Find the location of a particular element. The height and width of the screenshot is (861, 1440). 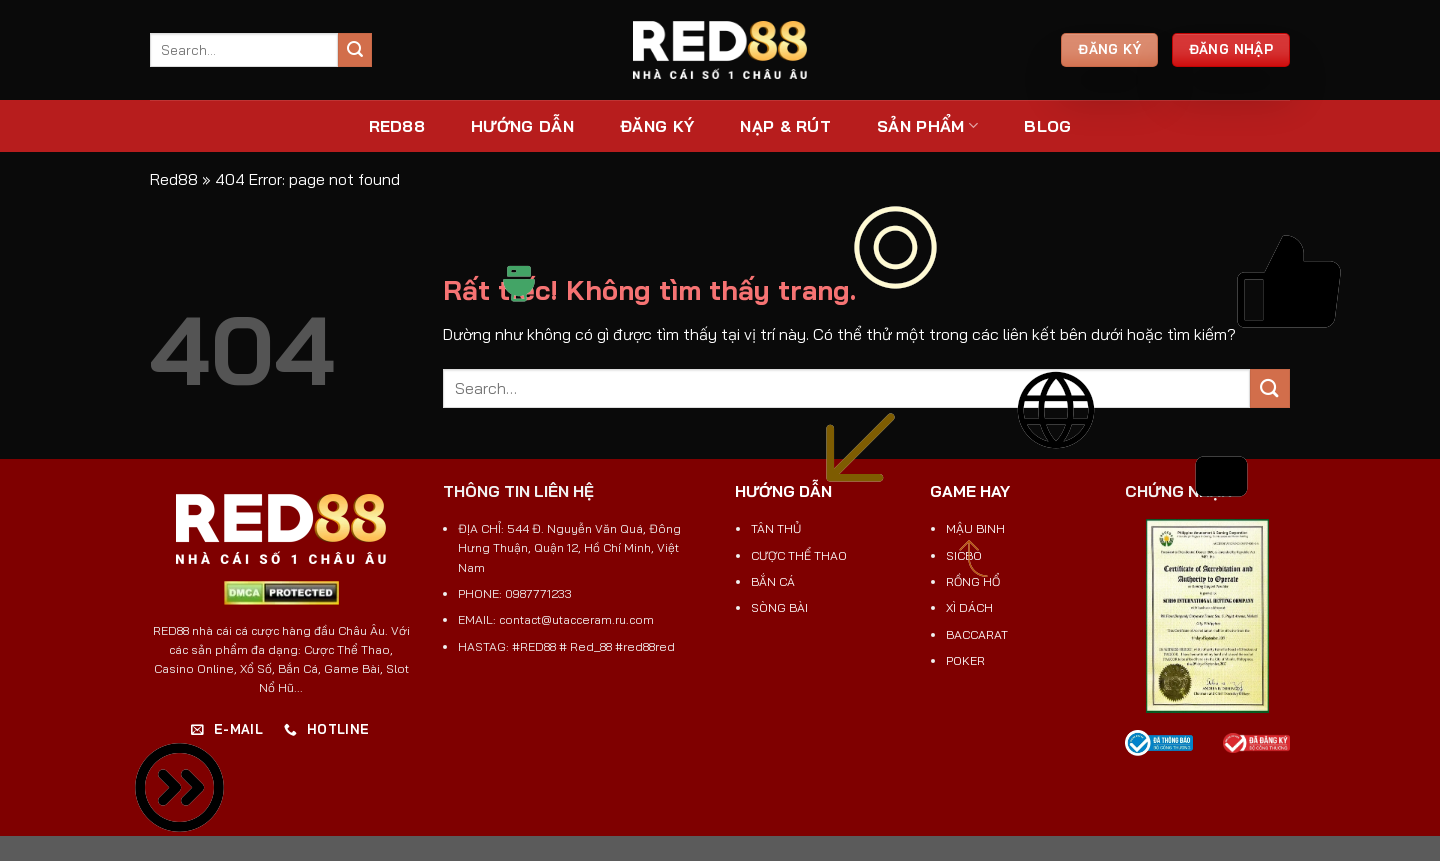

select a single option from a list is located at coordinates (895, 247).